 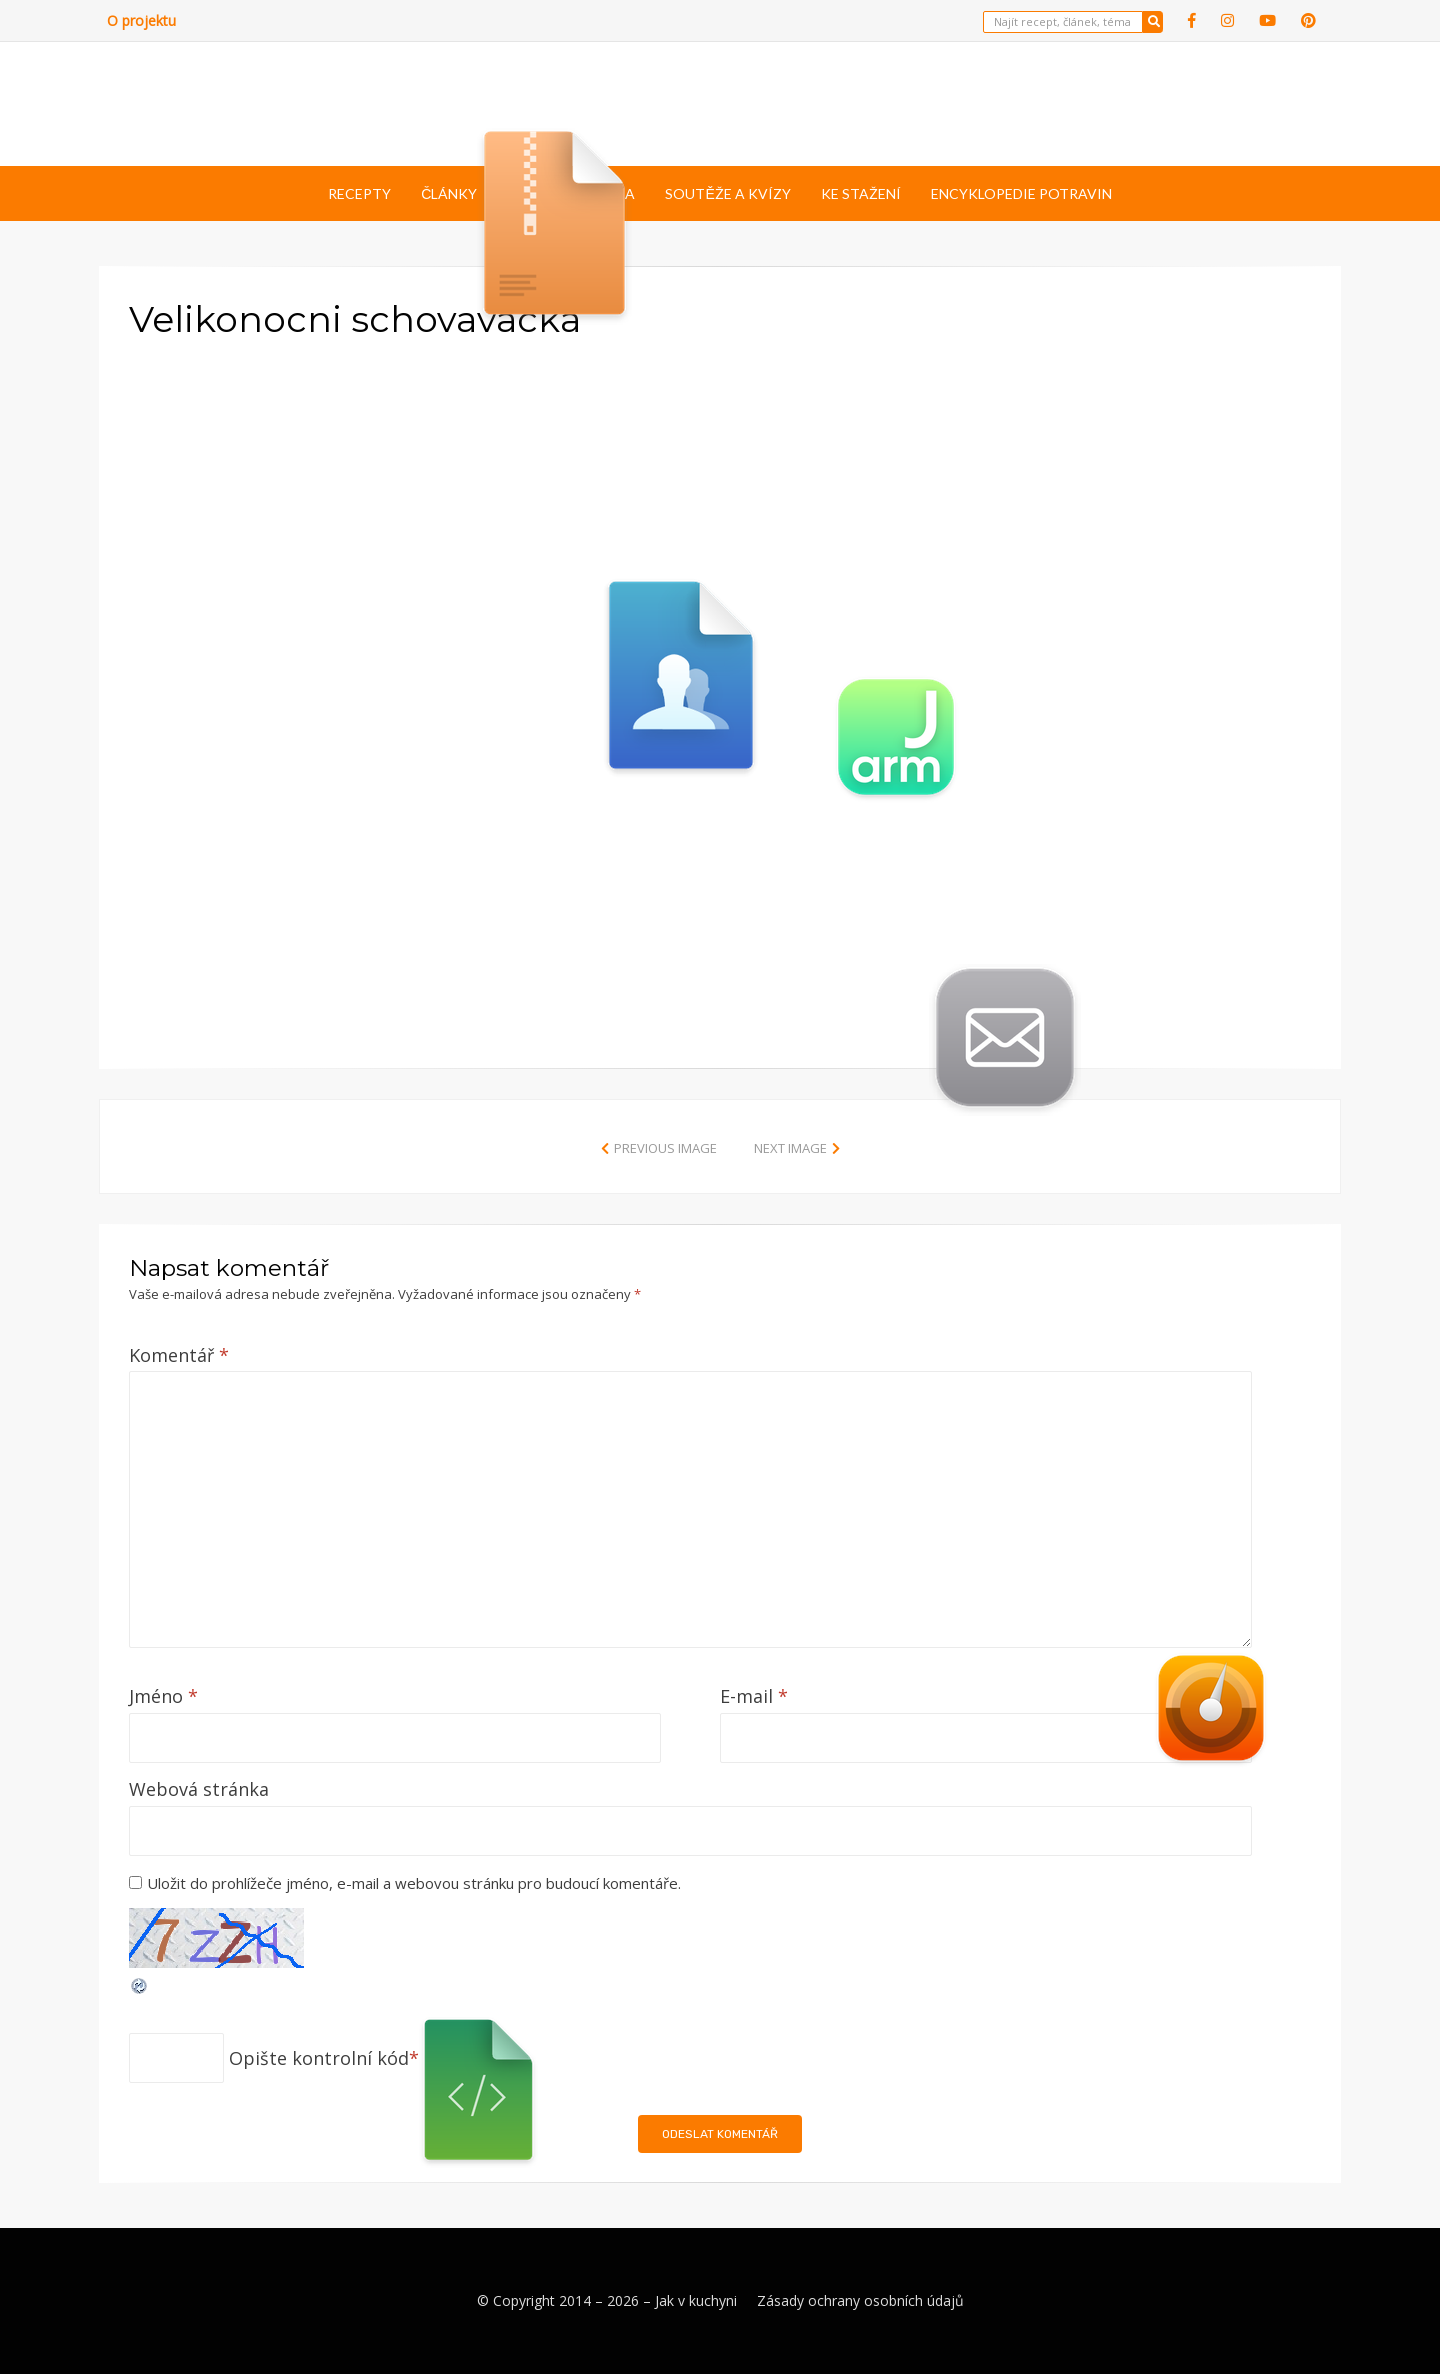 I want to click on access mail app settings, so click(x=1005, y=1040).